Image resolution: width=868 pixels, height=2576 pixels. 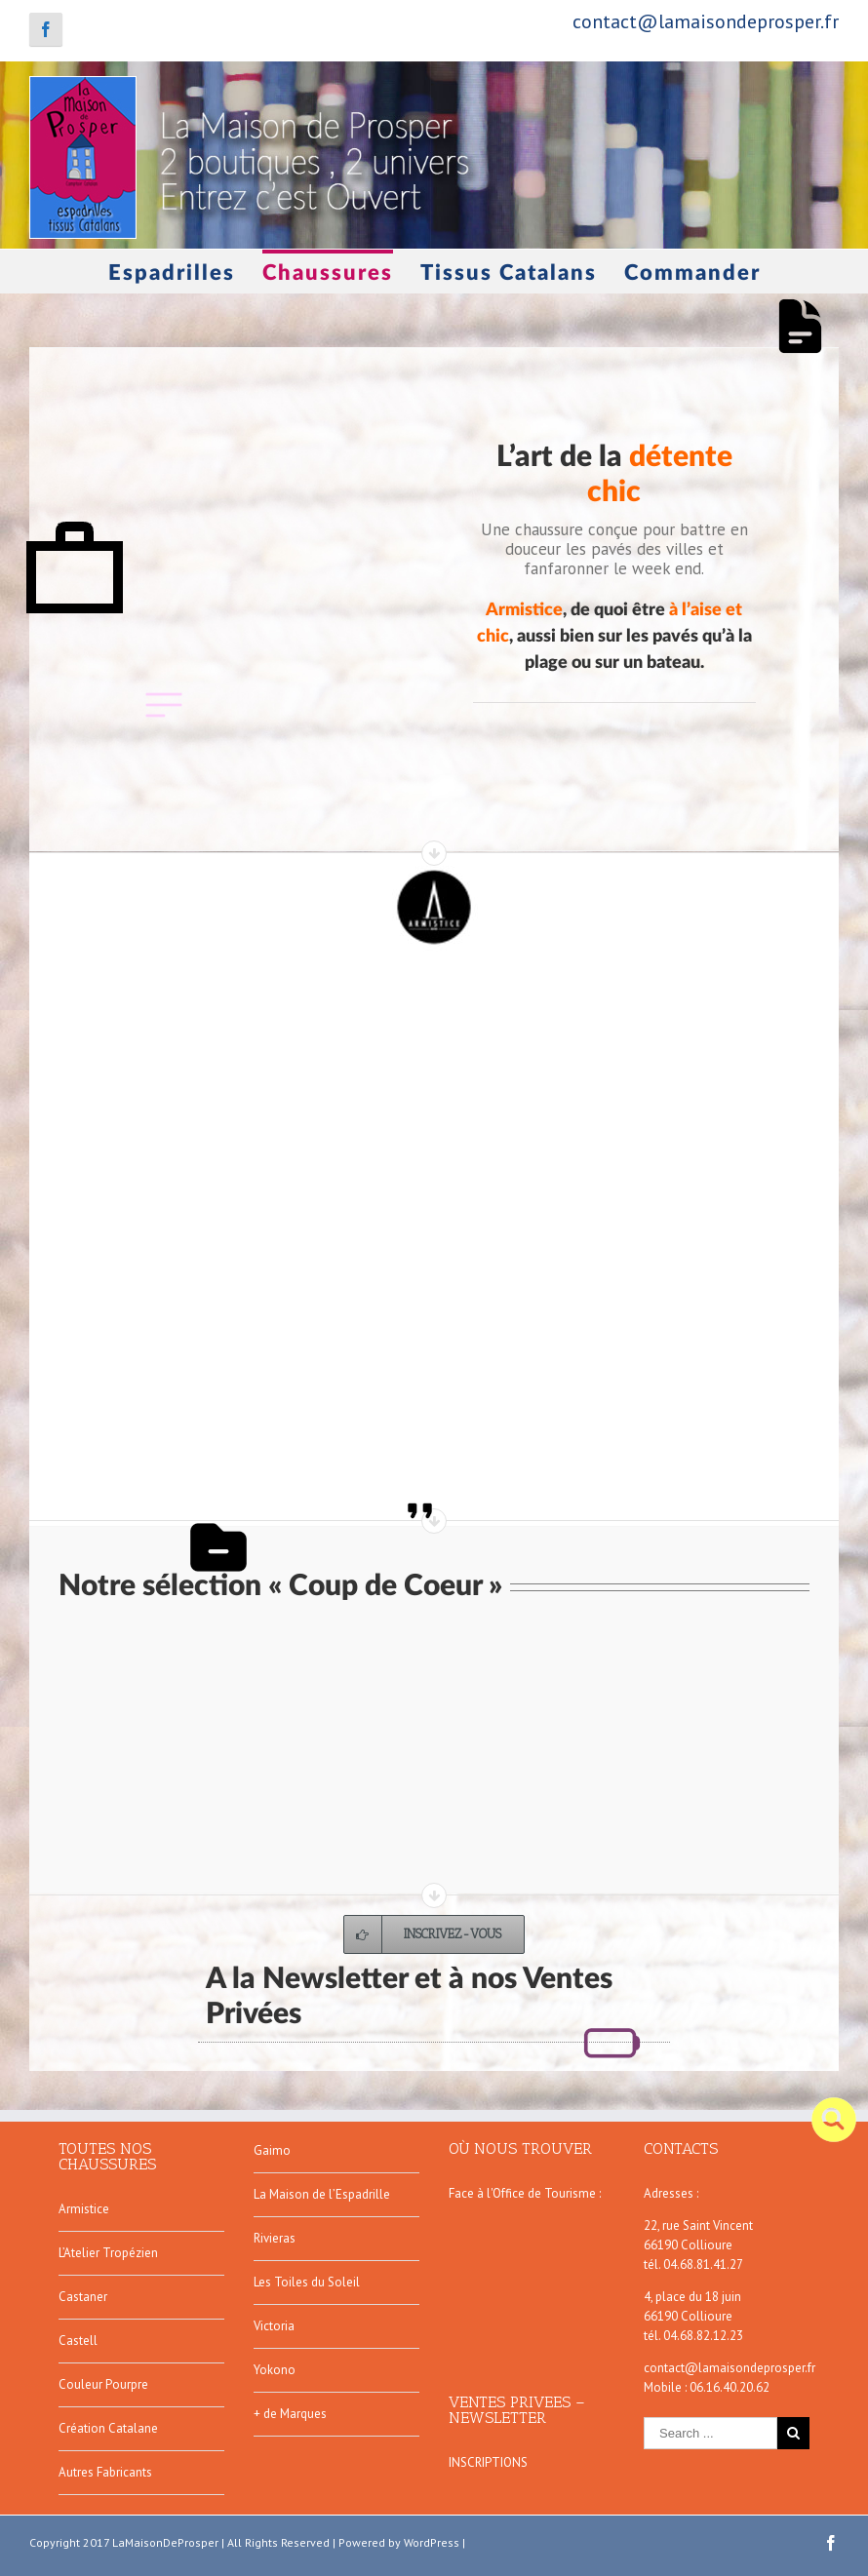 What do you see at coordinates (74, 569) in the screenshot?
I see `access work or professional settings` at bounding box center [74, 569].